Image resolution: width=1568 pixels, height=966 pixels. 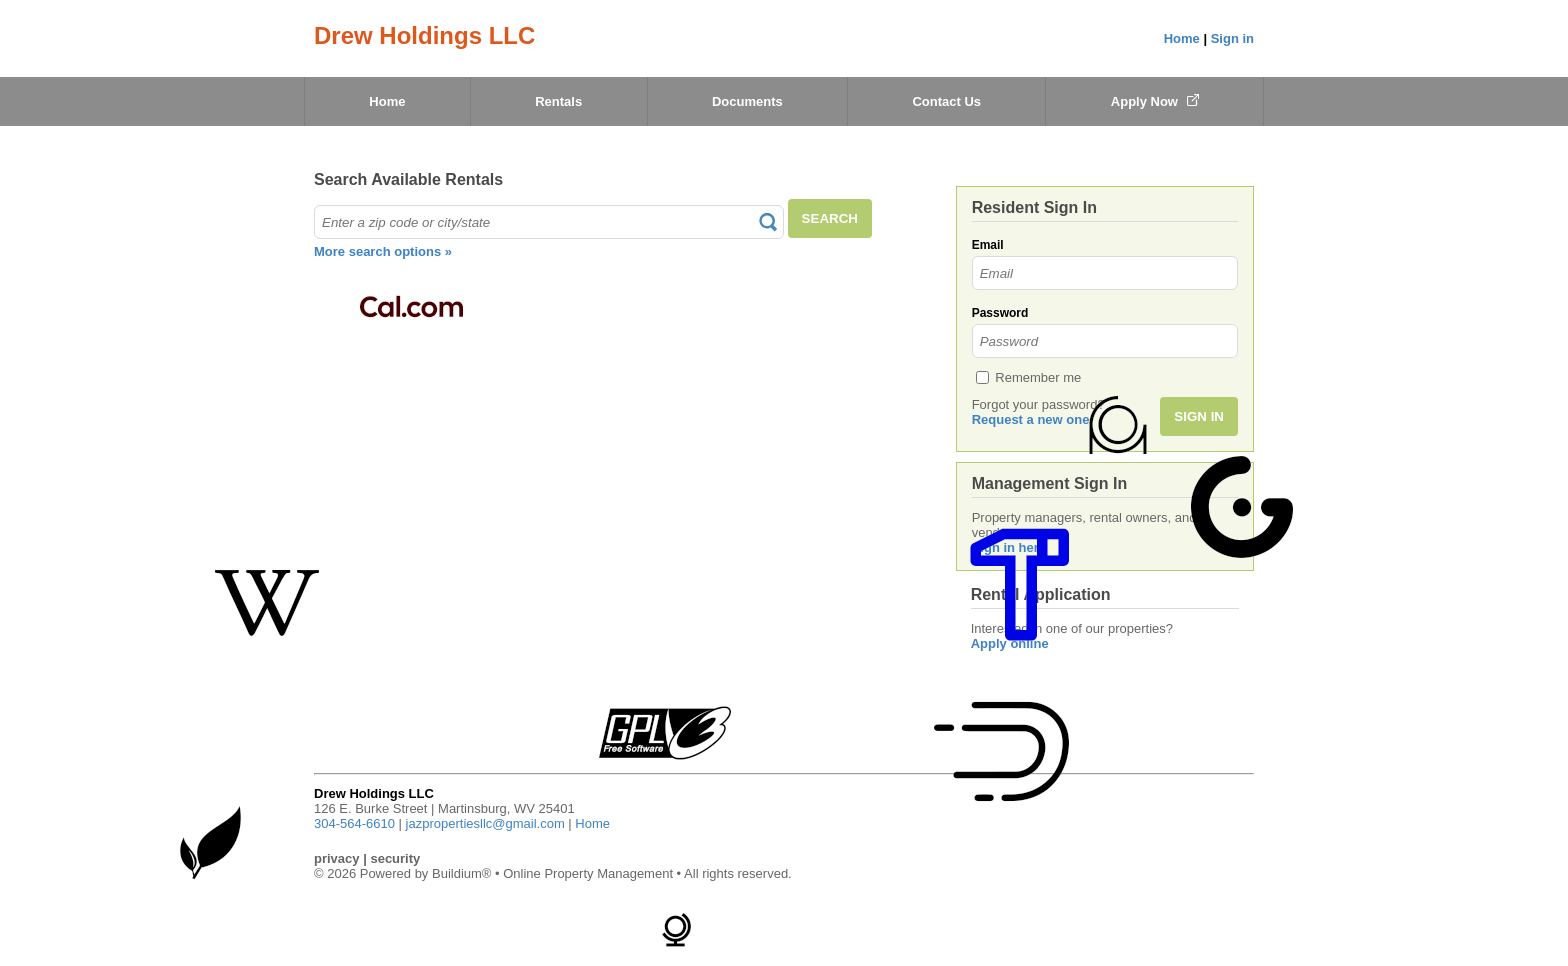 I want to click on view global or worldwide settings, so click(x=675, y=929).